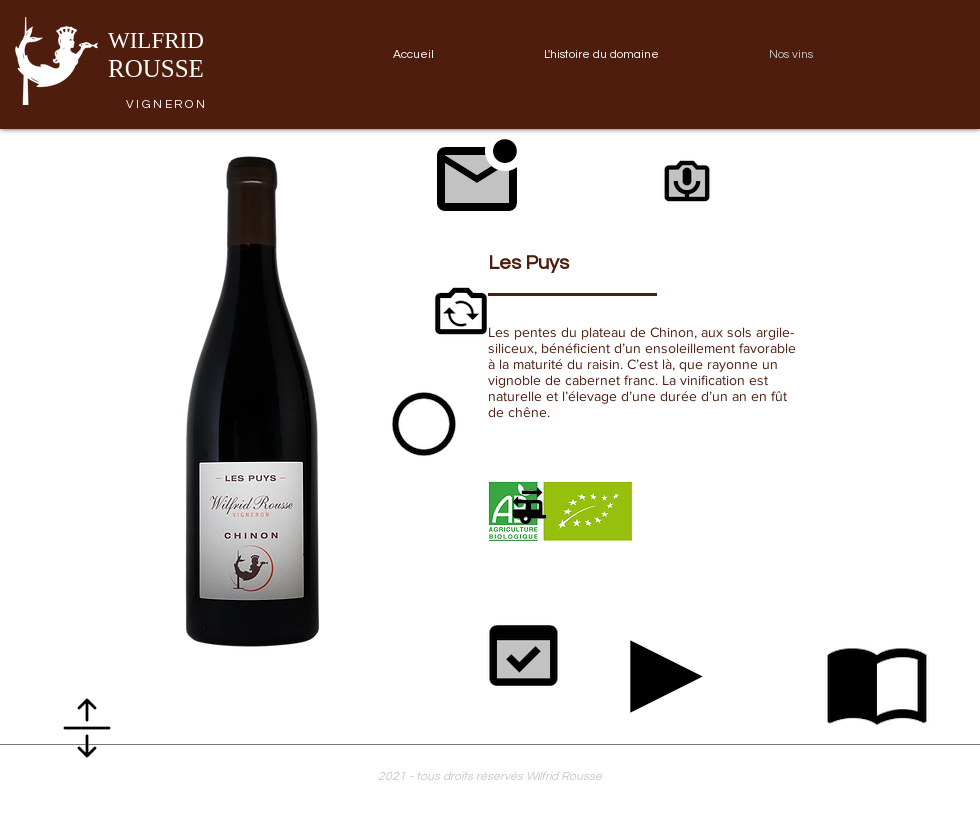 Image resolution: width=980 pixels, height=817 pixels. Describe the element at coordinates (666, 676) in the screenshot. I see `play media or video content` at that location.